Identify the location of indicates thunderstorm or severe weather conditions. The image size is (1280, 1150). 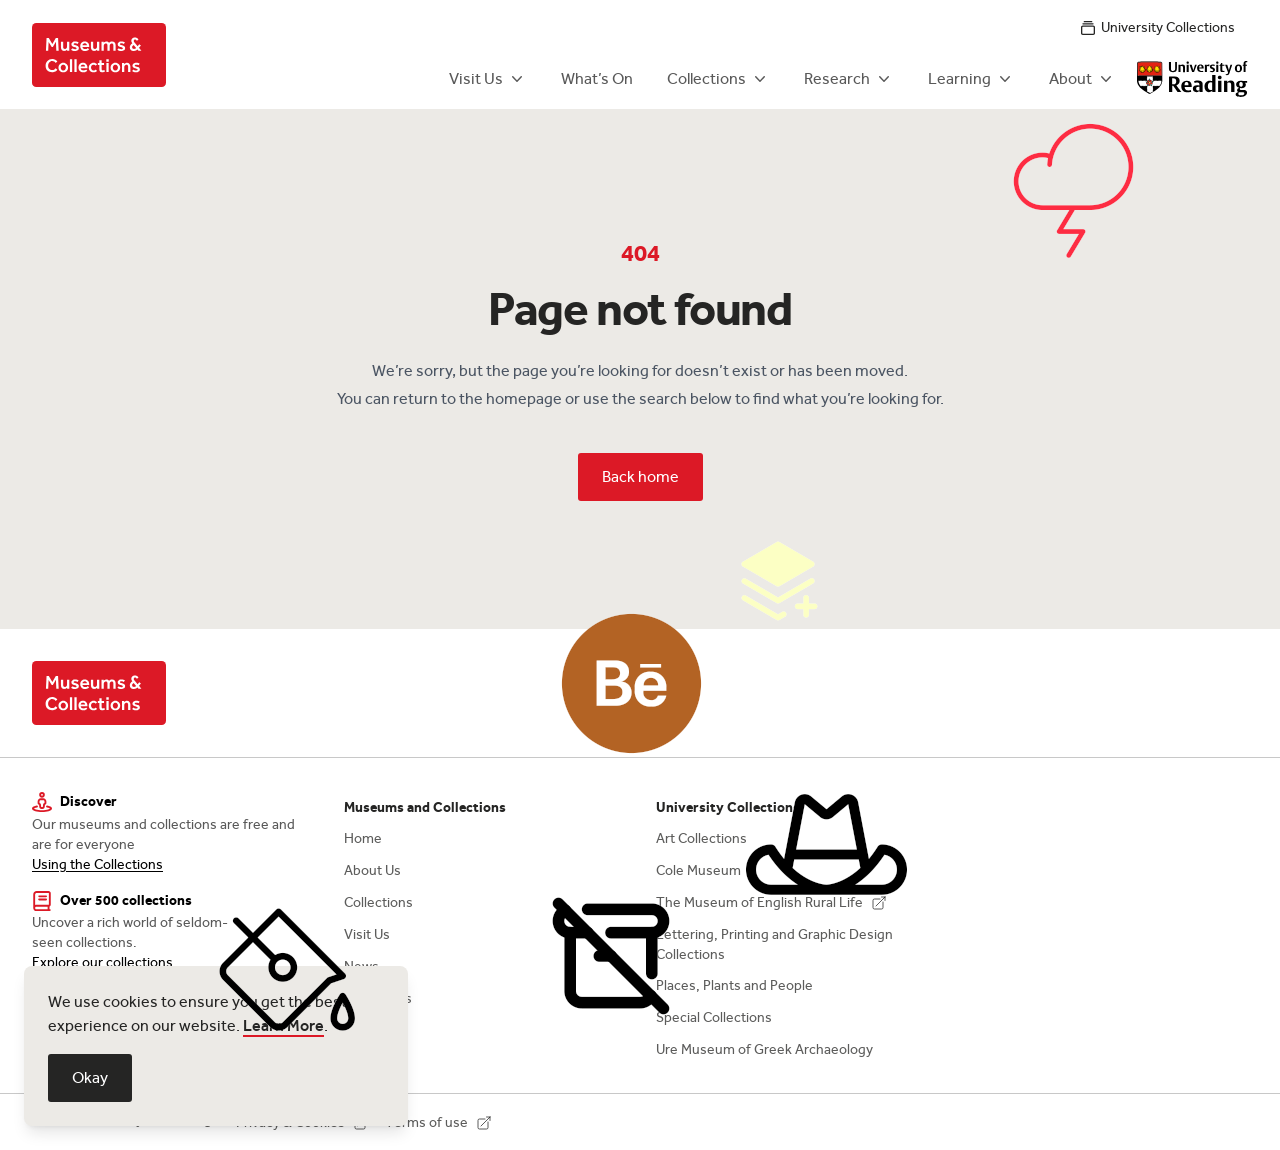
(1073, 188).